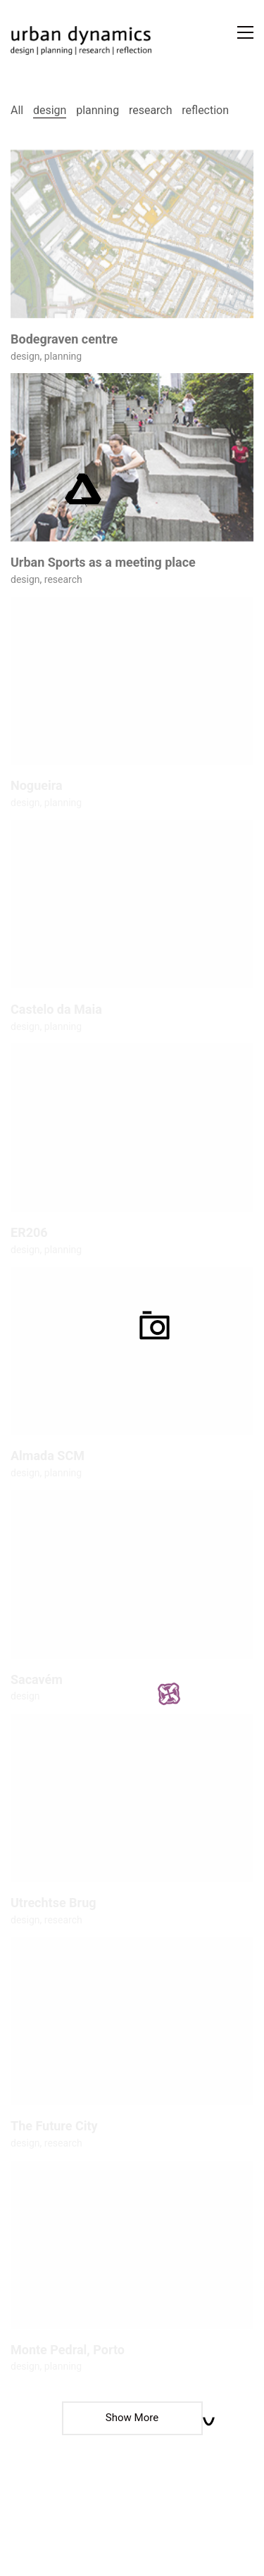  I want to click on open camera to take a photo, so click(154, 1326).